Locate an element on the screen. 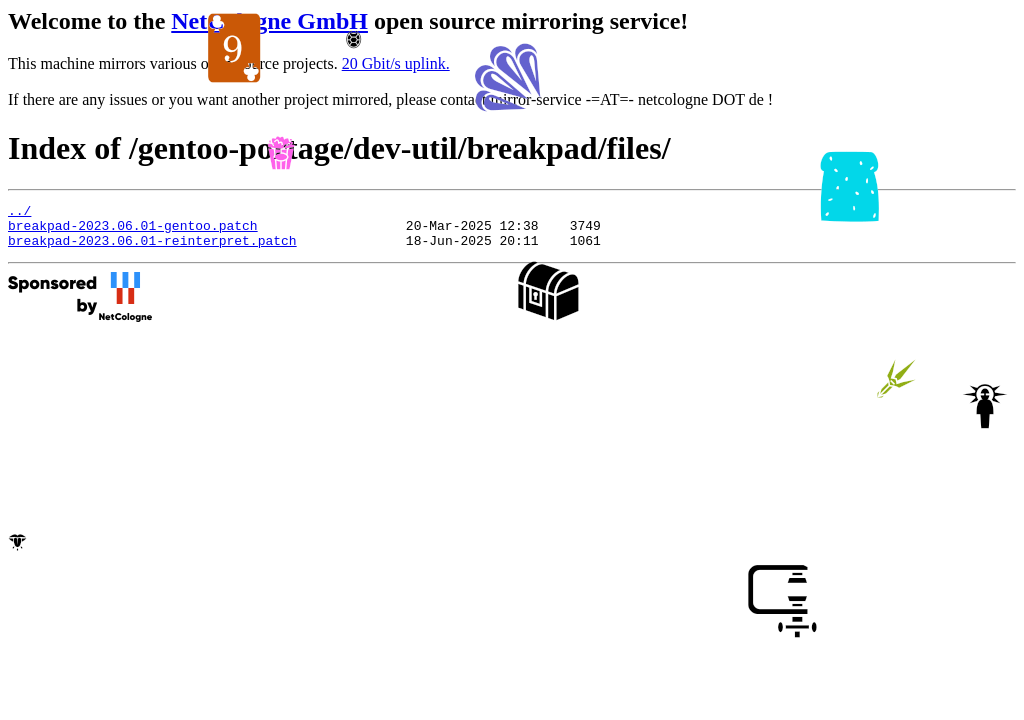 The height and width of the screenshot is (720, 1024). select a magic or water-based weapon is located at coordinates (896, 378).